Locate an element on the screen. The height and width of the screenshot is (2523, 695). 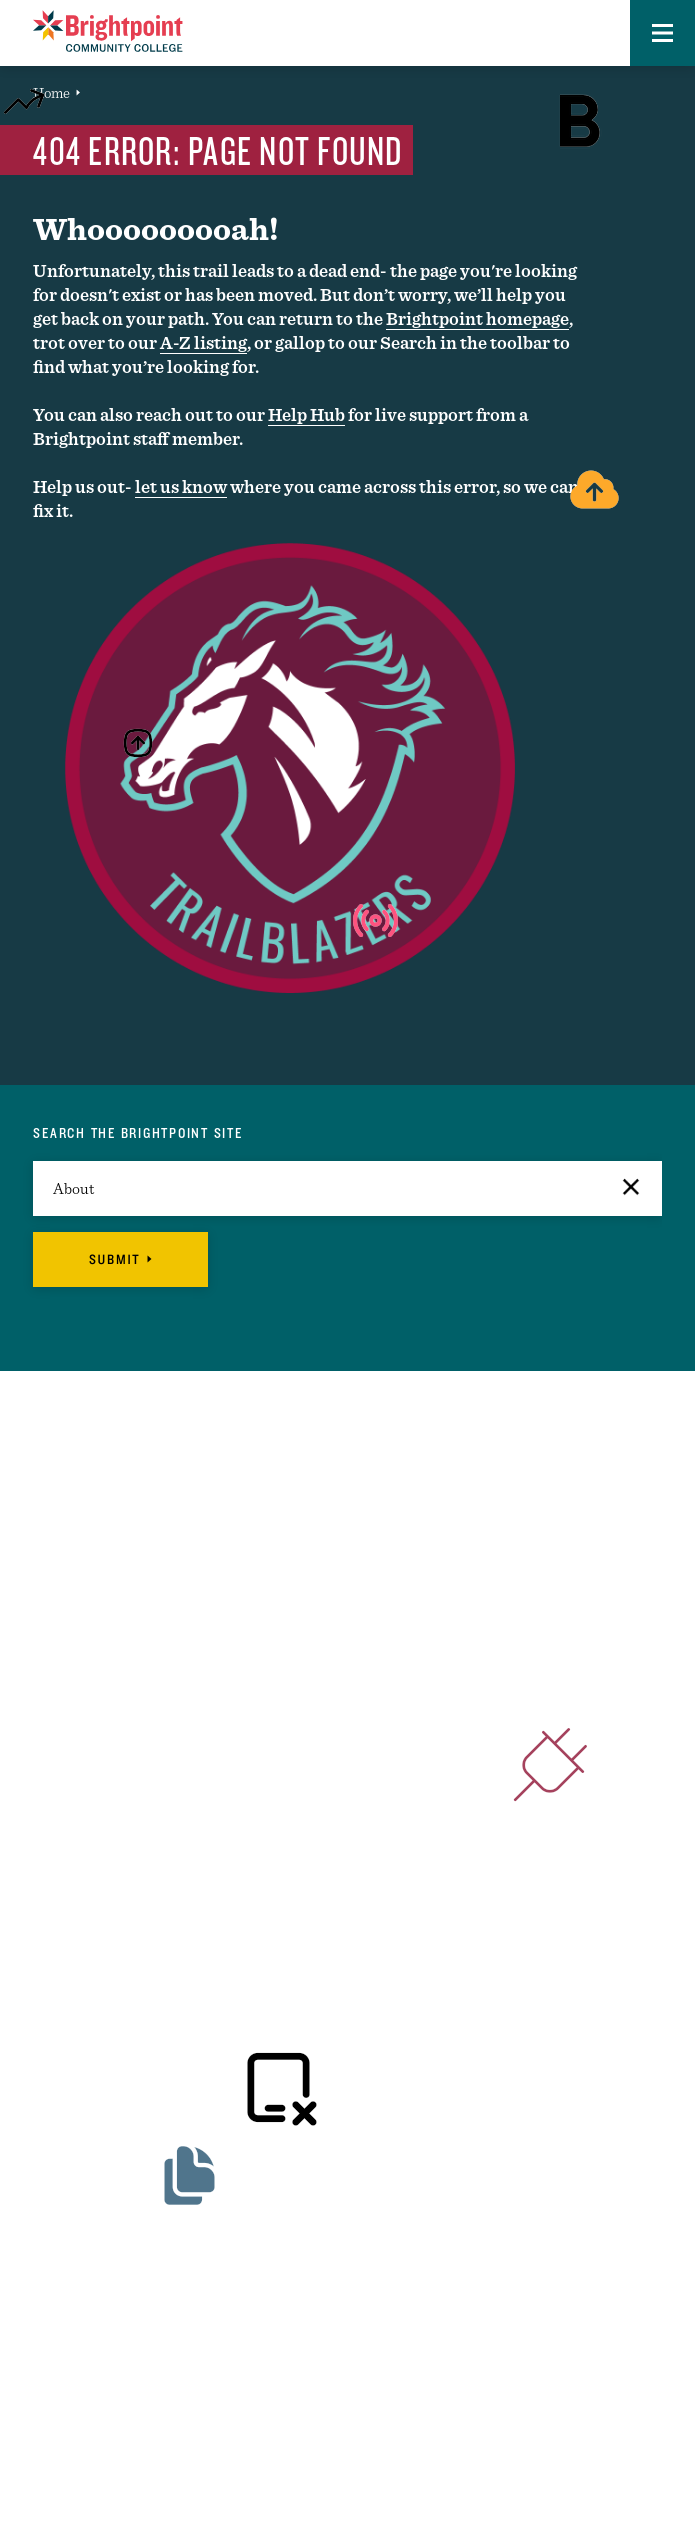
view trending or popular content is located at coordinates (24, 101).